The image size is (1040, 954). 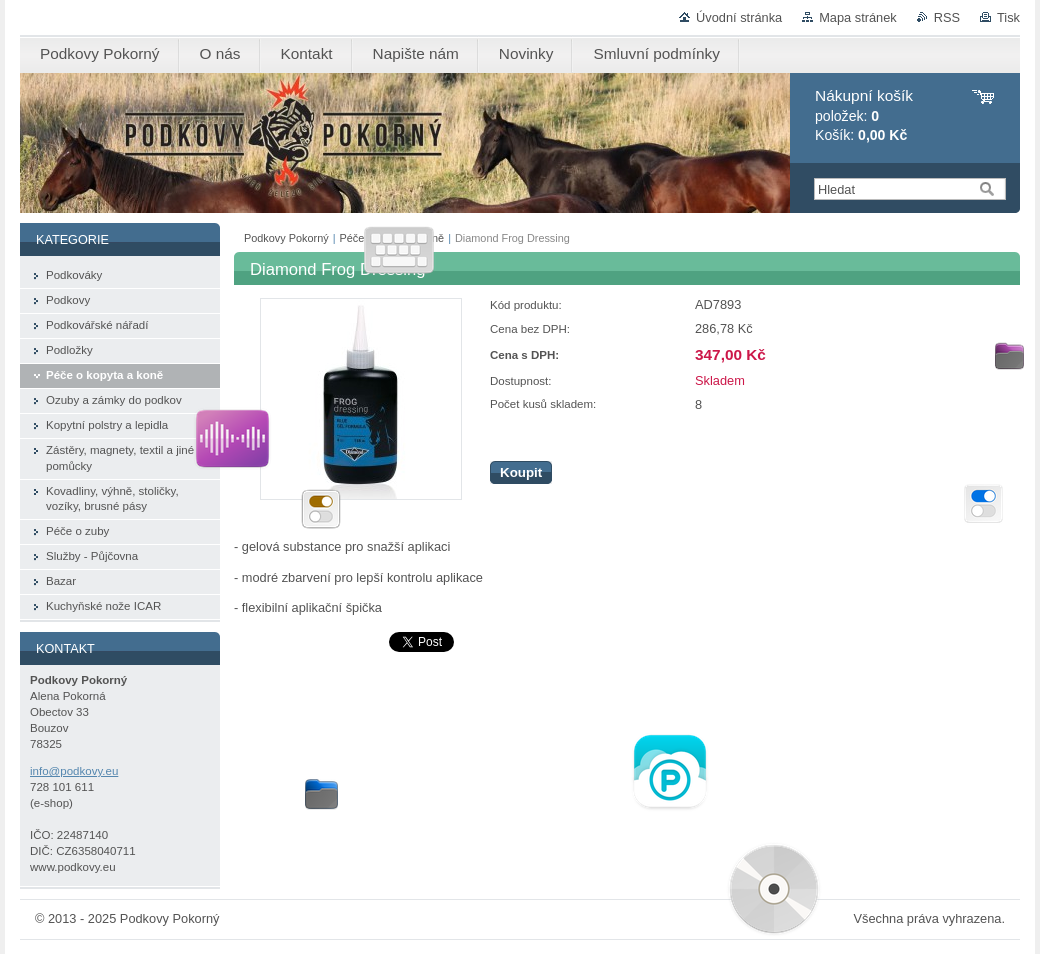 I want to click on open gnome tweaks application, so click(x=983, y=503).